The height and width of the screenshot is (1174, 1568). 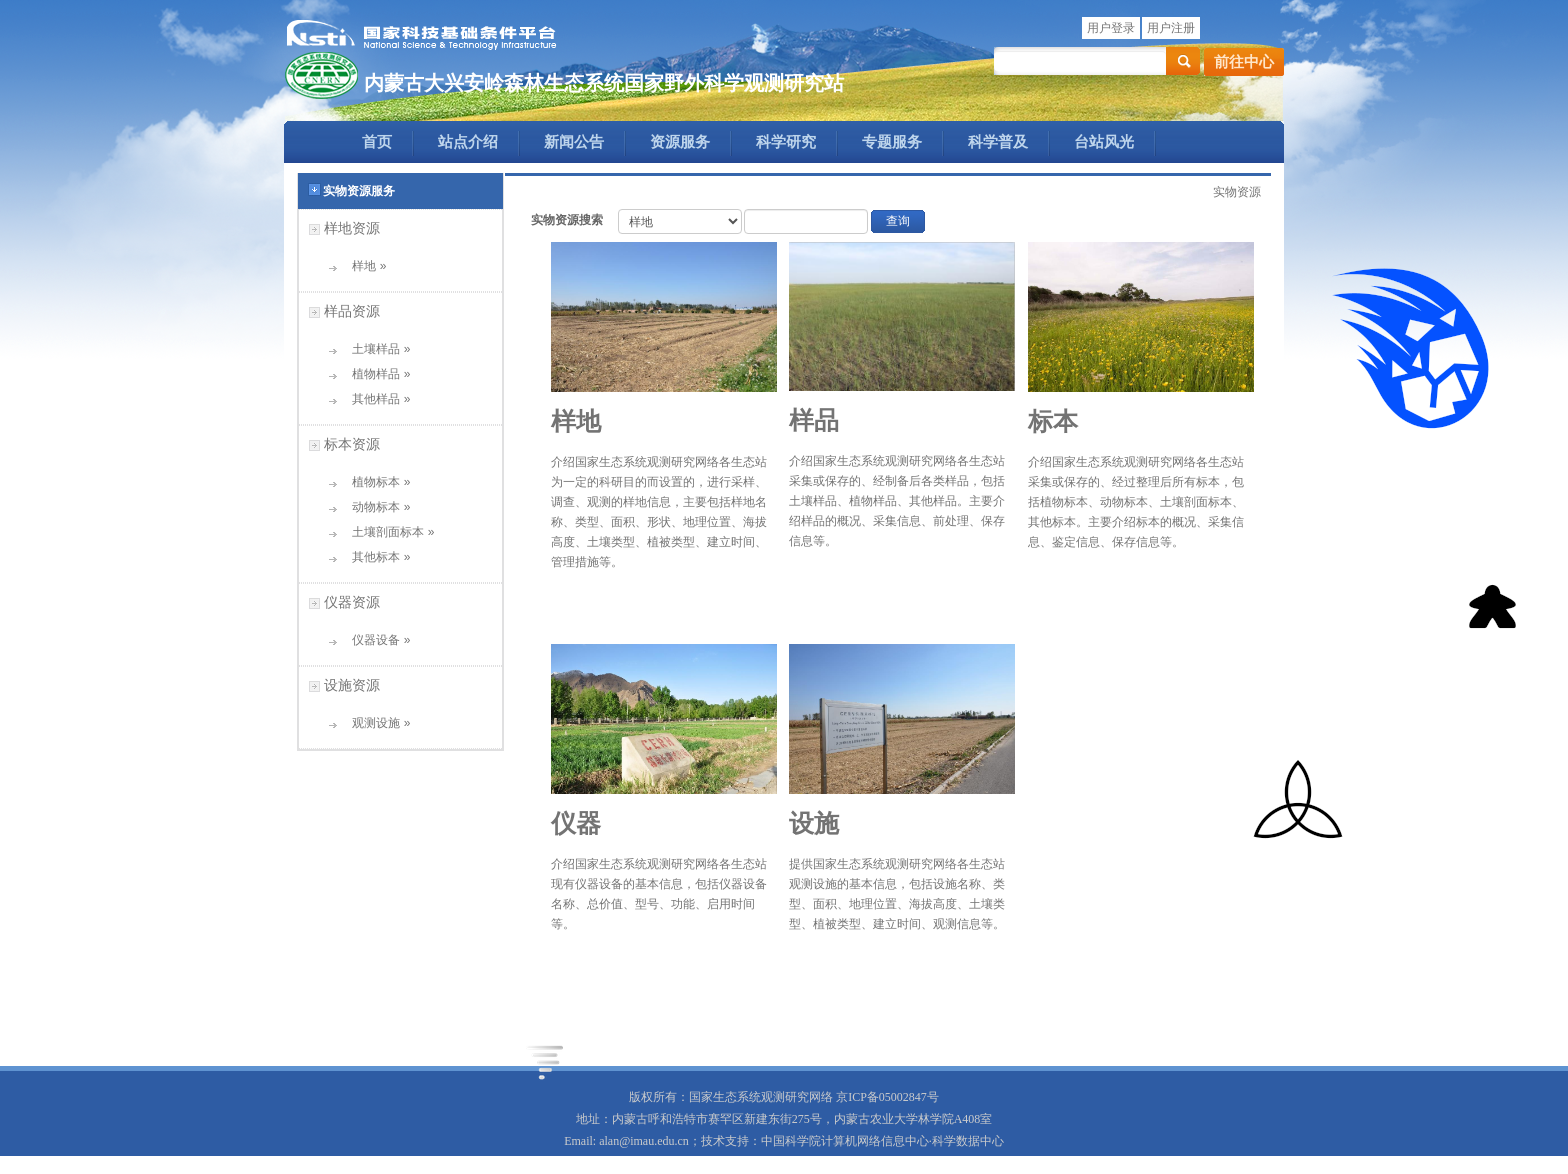 I want to click on indicates tornado or severe storm warning, so click(x=544, y=1062).